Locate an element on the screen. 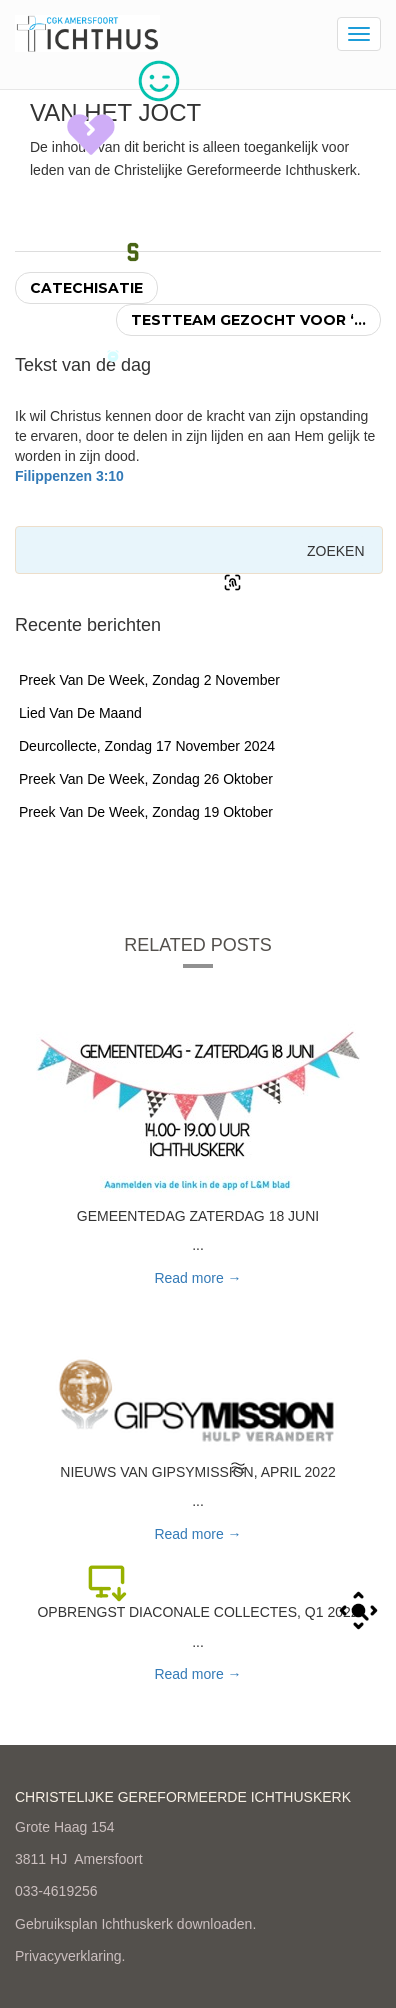 The height and width of the screenshot is (2008, 396). indicates water or aquatic features is located at coordinates (238, 1468).